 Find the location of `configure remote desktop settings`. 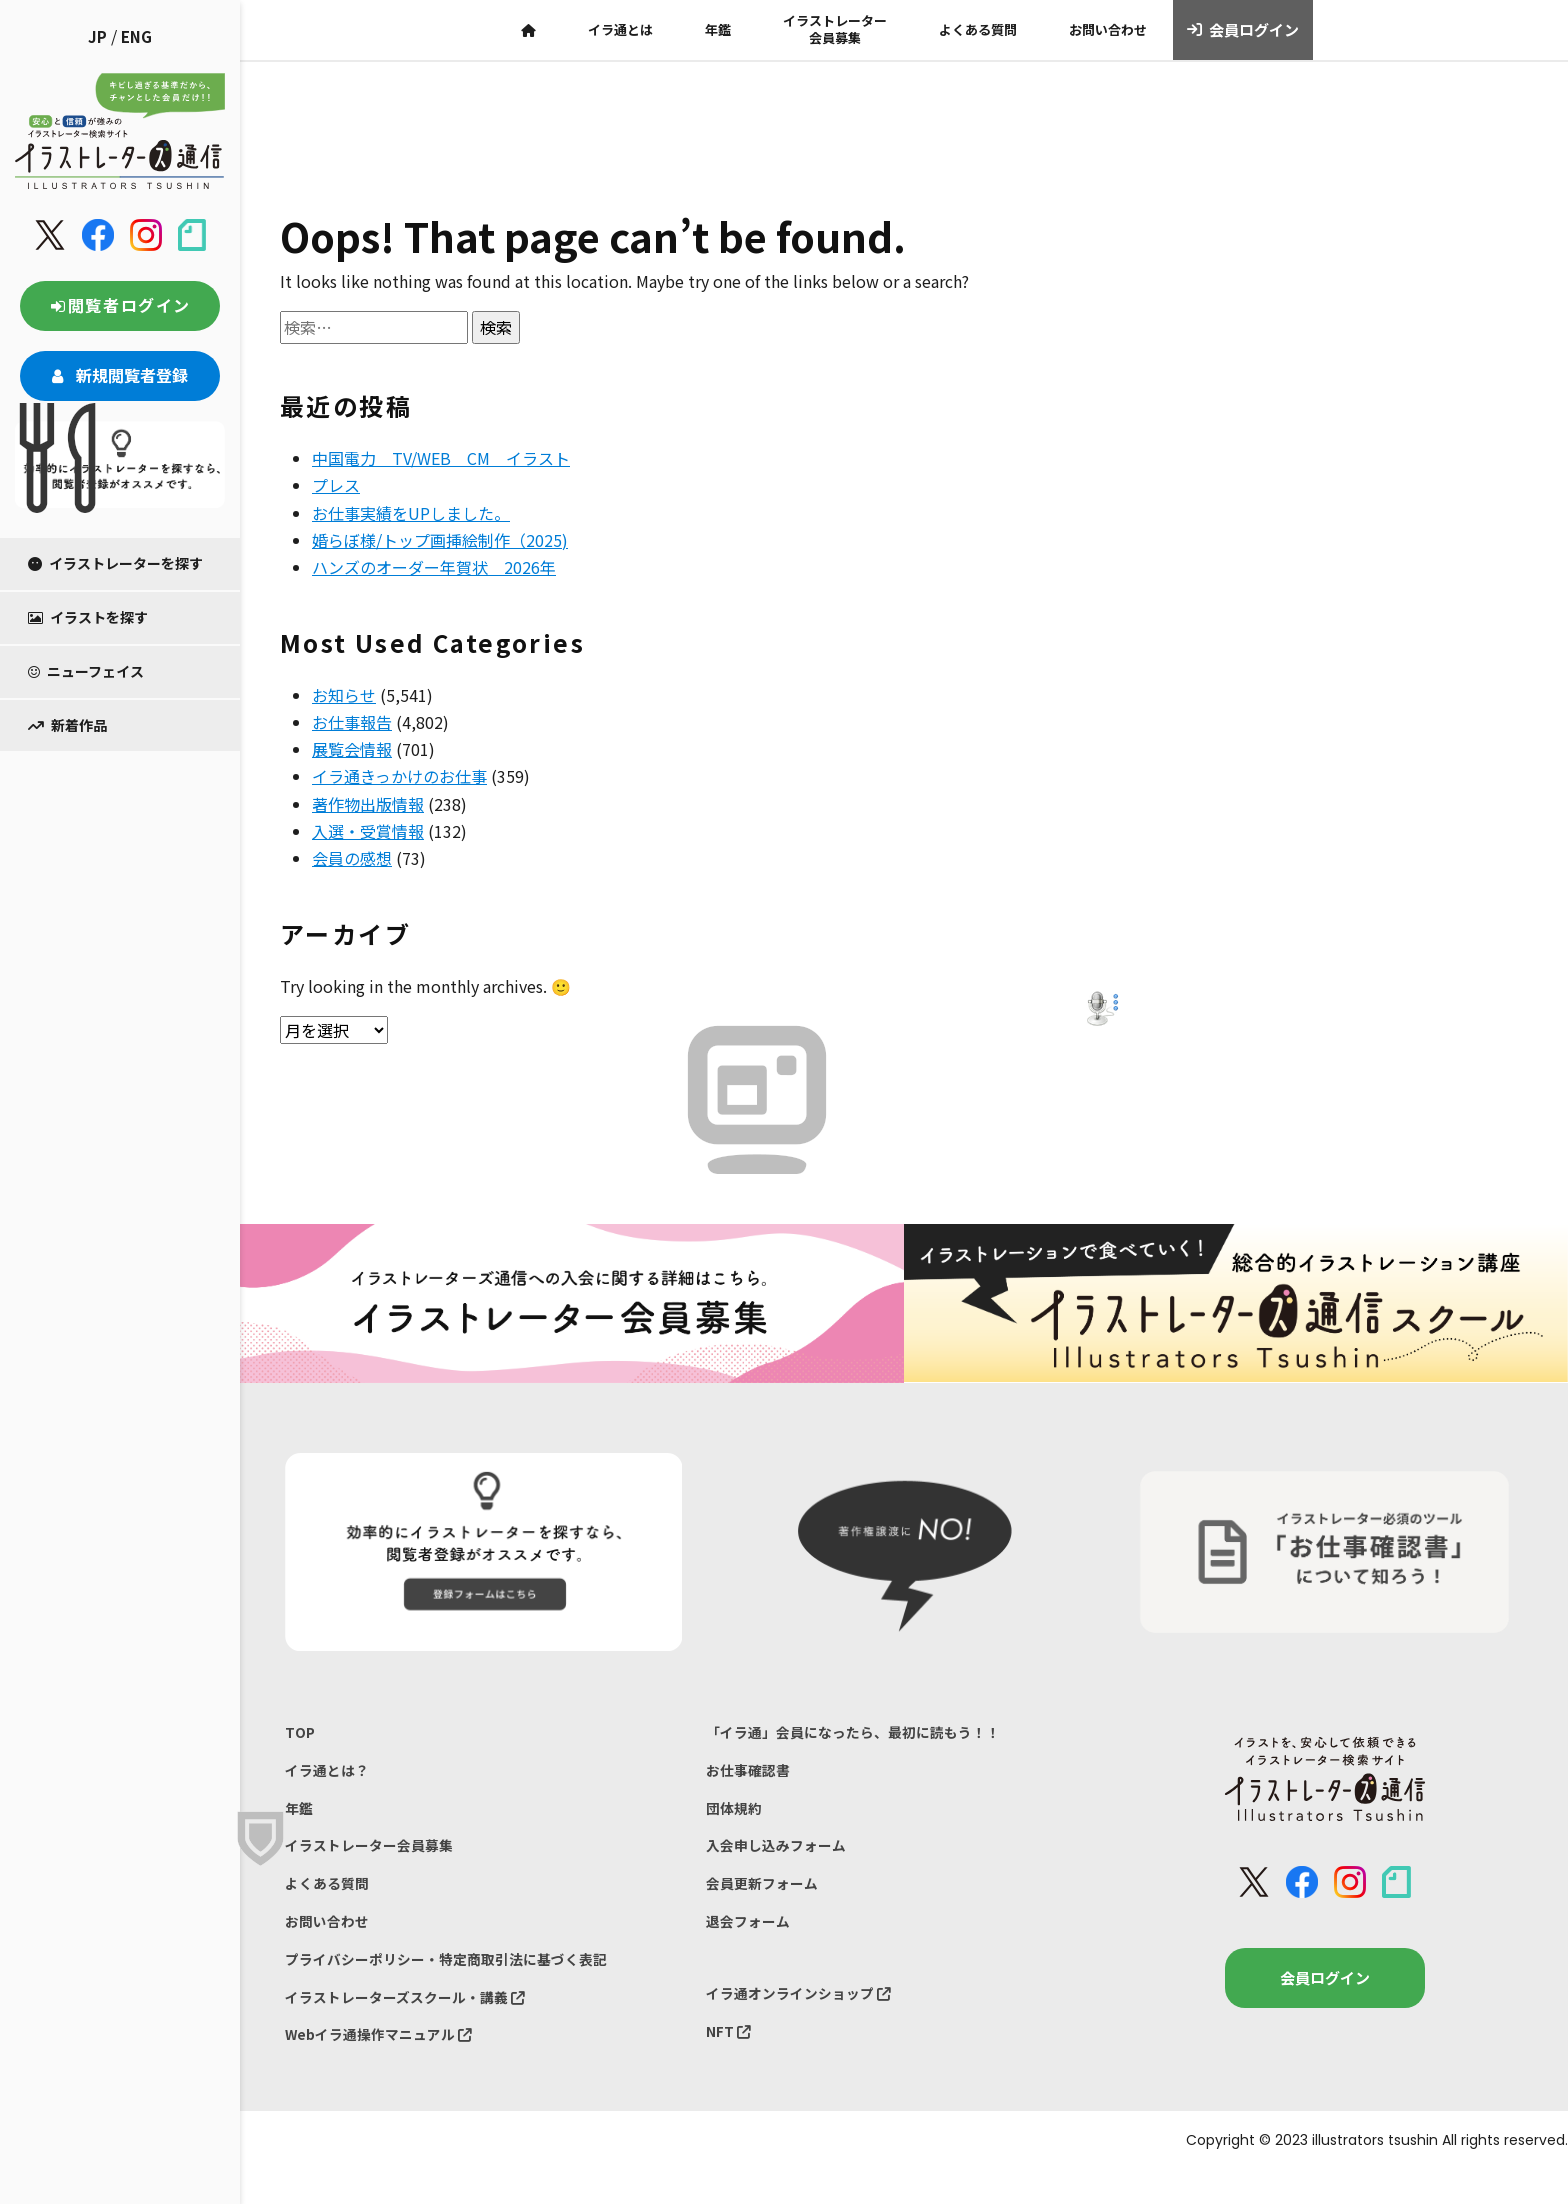

configure remote desktop settings is located at coordinates (757, 1095).